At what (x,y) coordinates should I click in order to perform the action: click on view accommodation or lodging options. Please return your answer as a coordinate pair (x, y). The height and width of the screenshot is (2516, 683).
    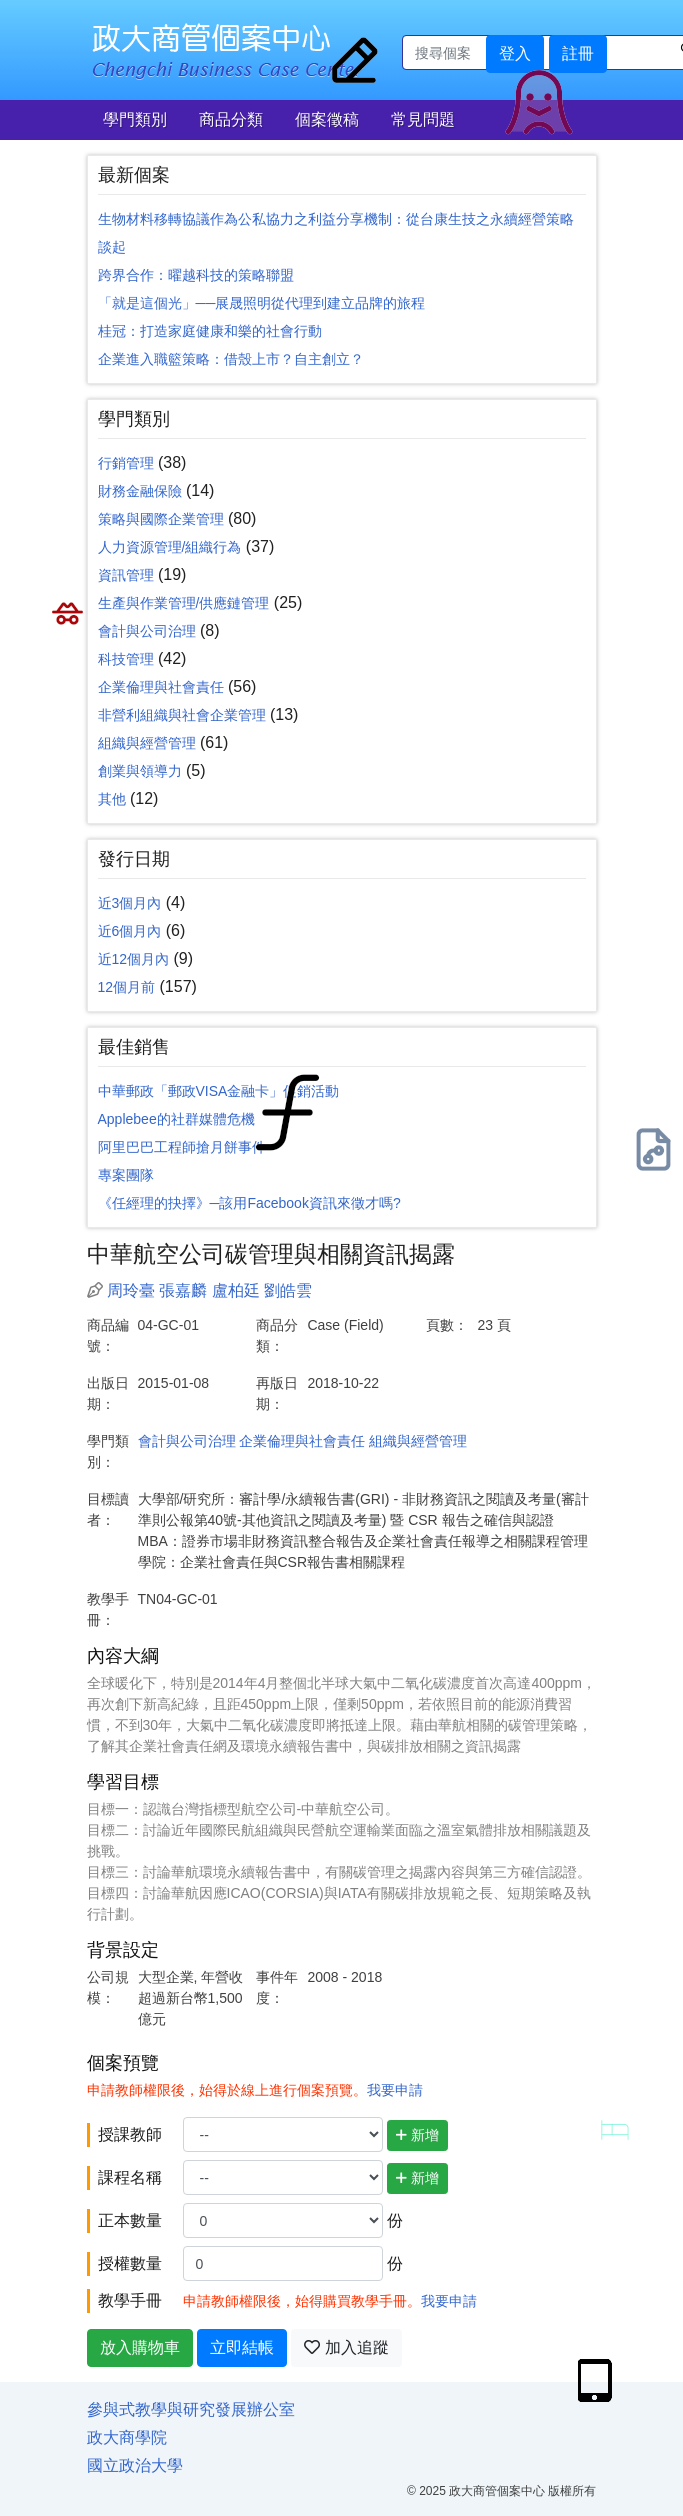
    Looking at the image, I should click on (614, 2130).